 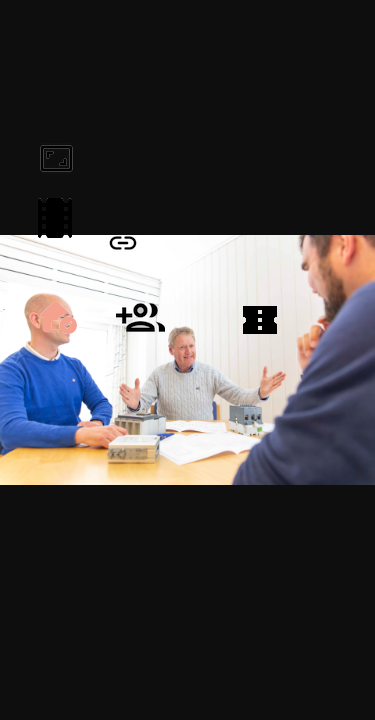 What do you see at coordinates (55, 218) in the screenshot?
I see `access movies or video content` at bounding box center [55, 218].